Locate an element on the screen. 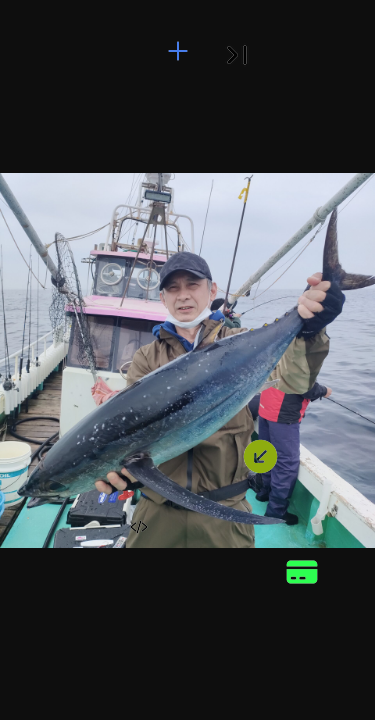  view or edit source code is located at coordinates (139, 527).